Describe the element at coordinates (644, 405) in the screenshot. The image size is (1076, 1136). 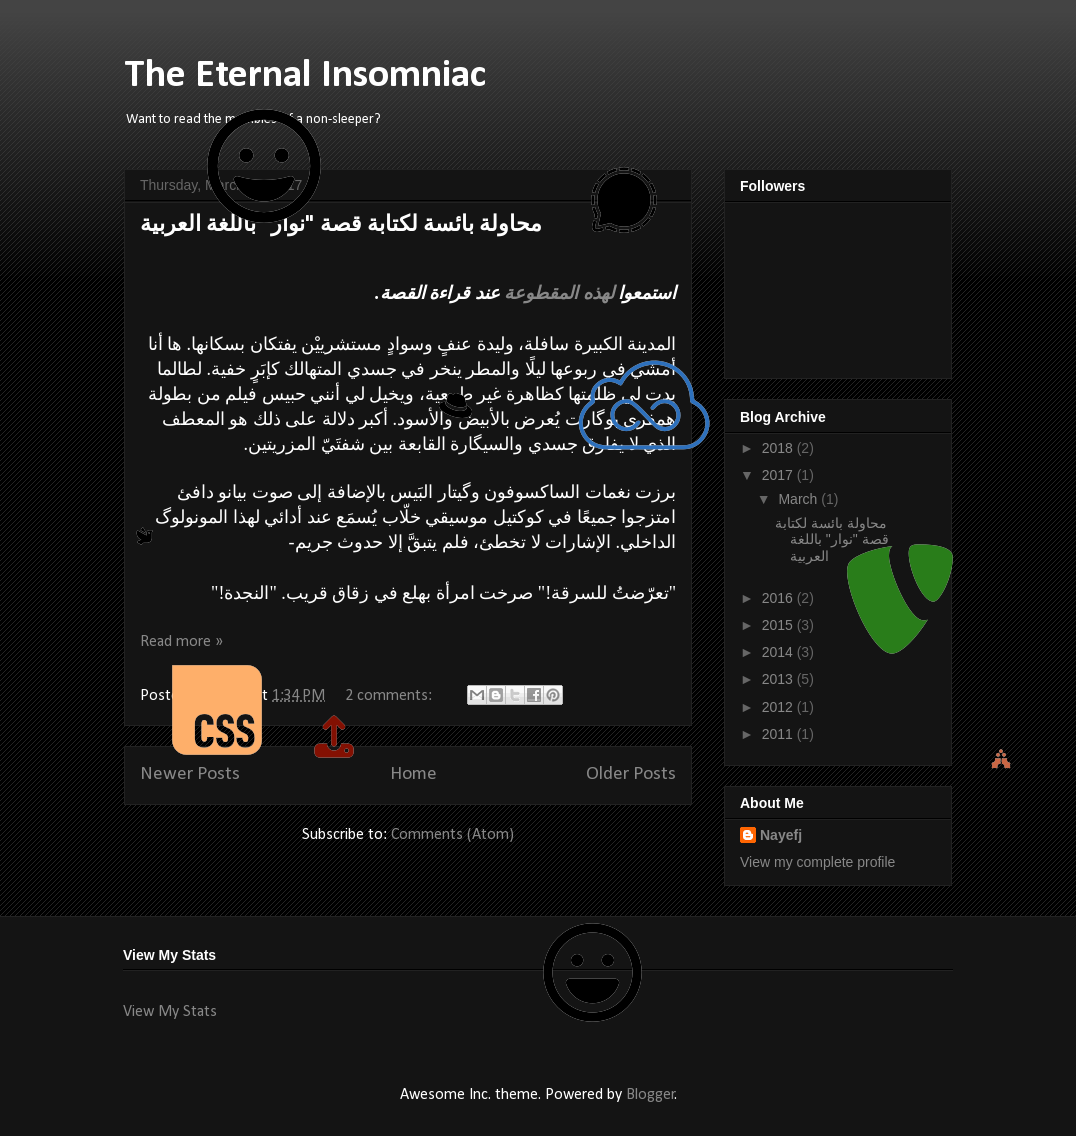
I see `open jsfiddle code editor` at that location.